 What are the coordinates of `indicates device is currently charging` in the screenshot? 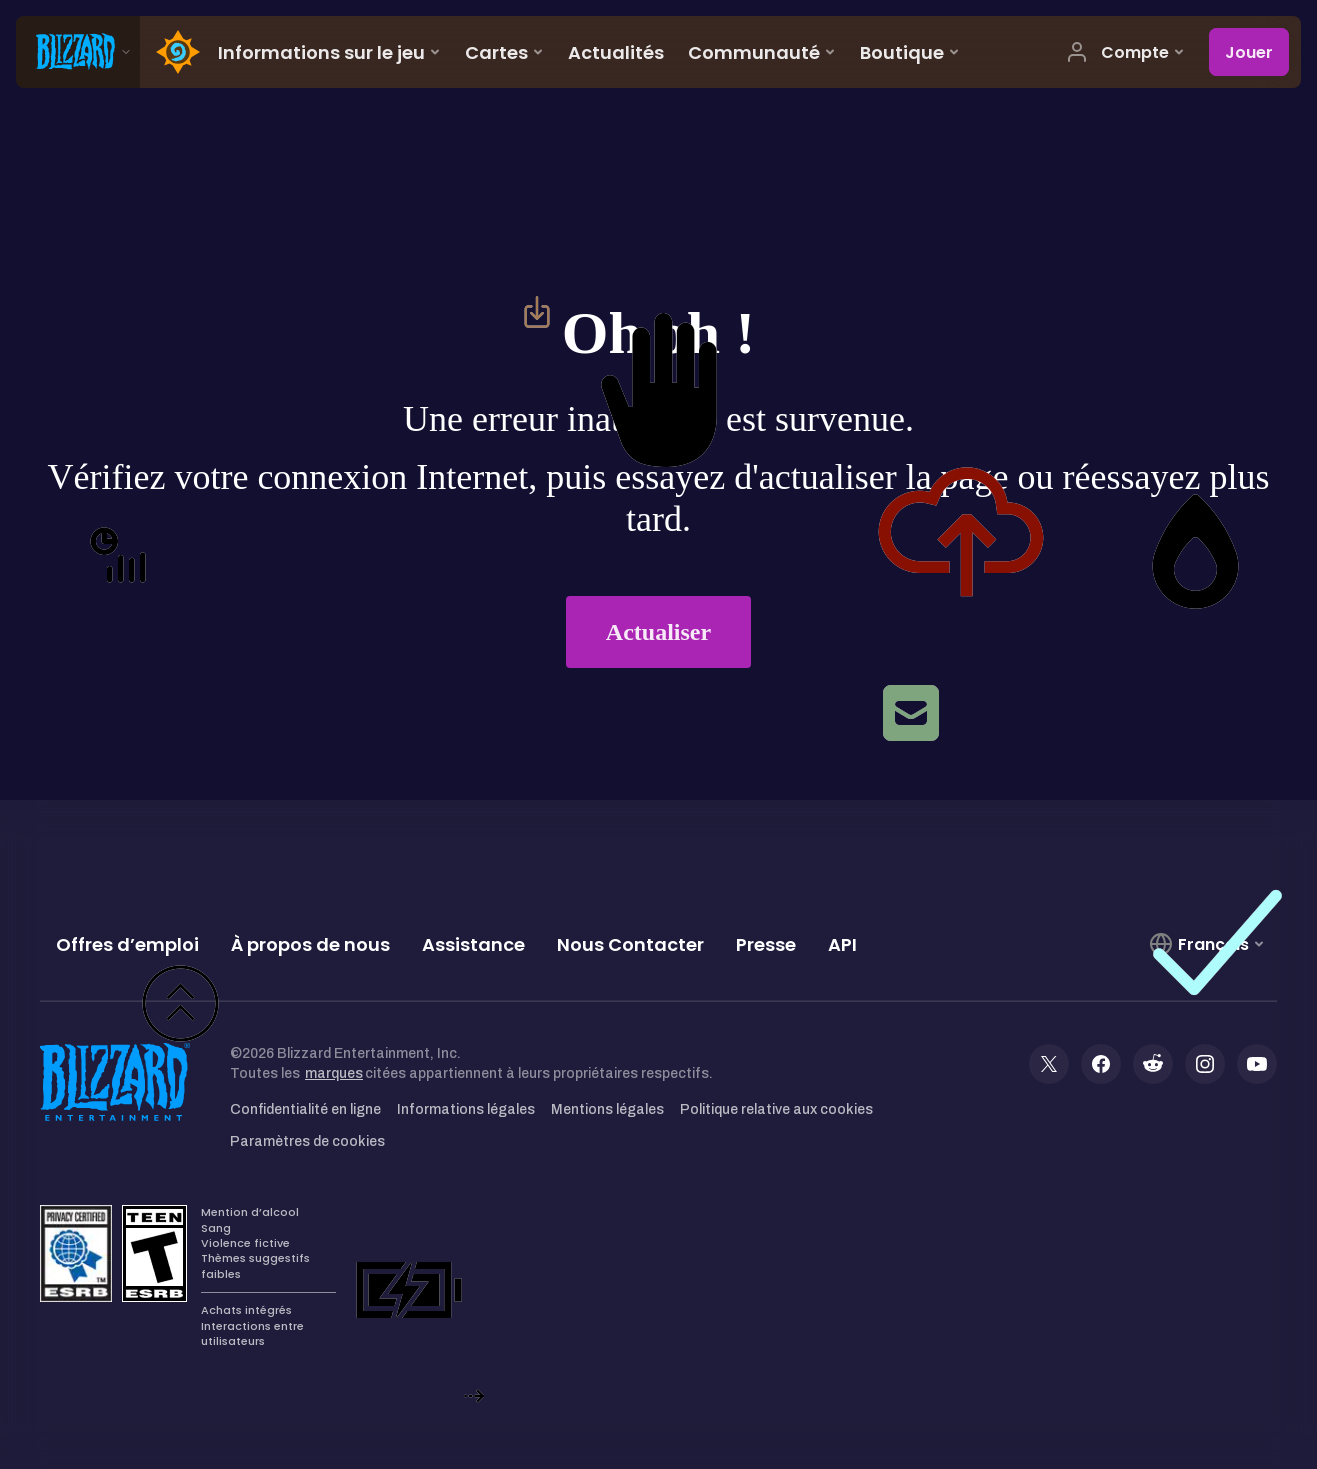 It's located at (409, 1290).